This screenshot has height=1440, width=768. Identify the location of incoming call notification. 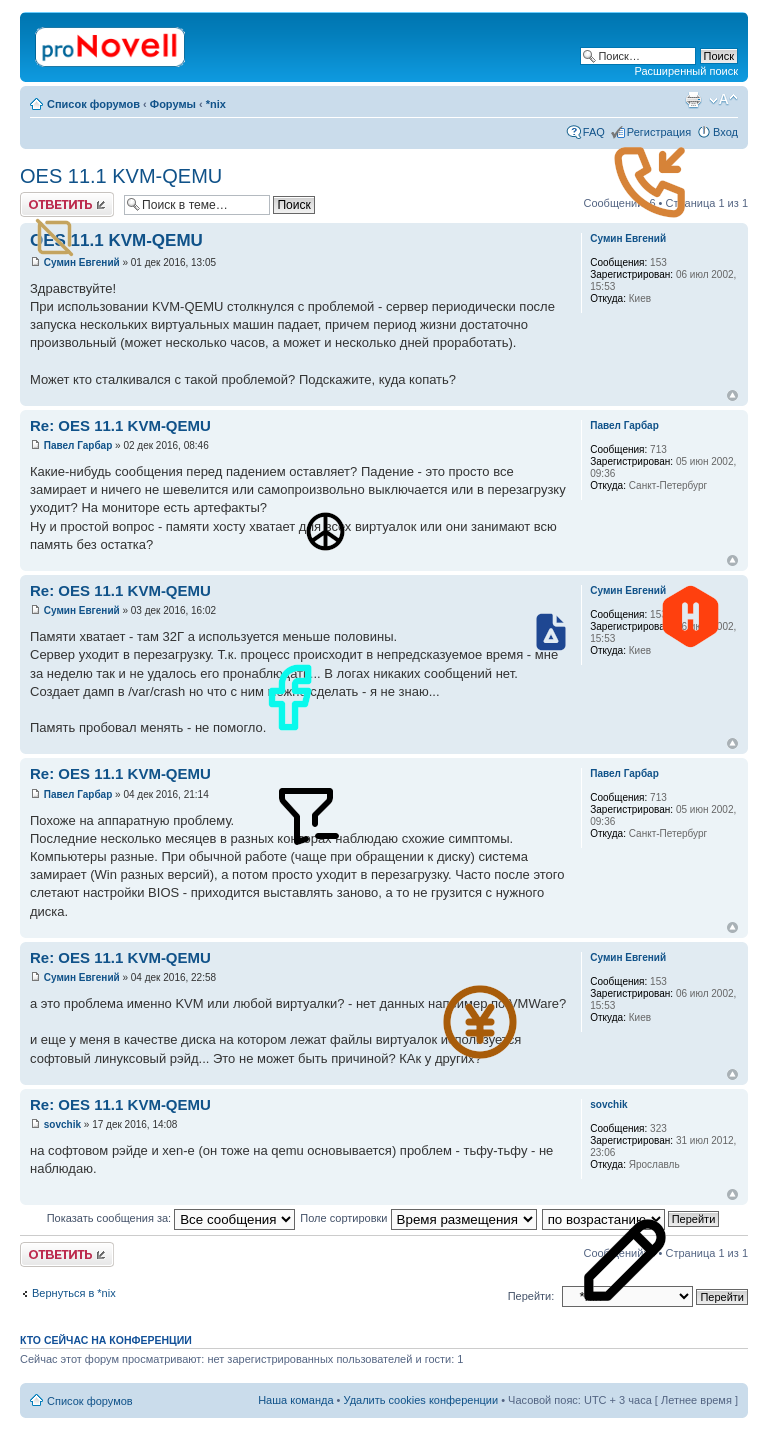
(651, 180).